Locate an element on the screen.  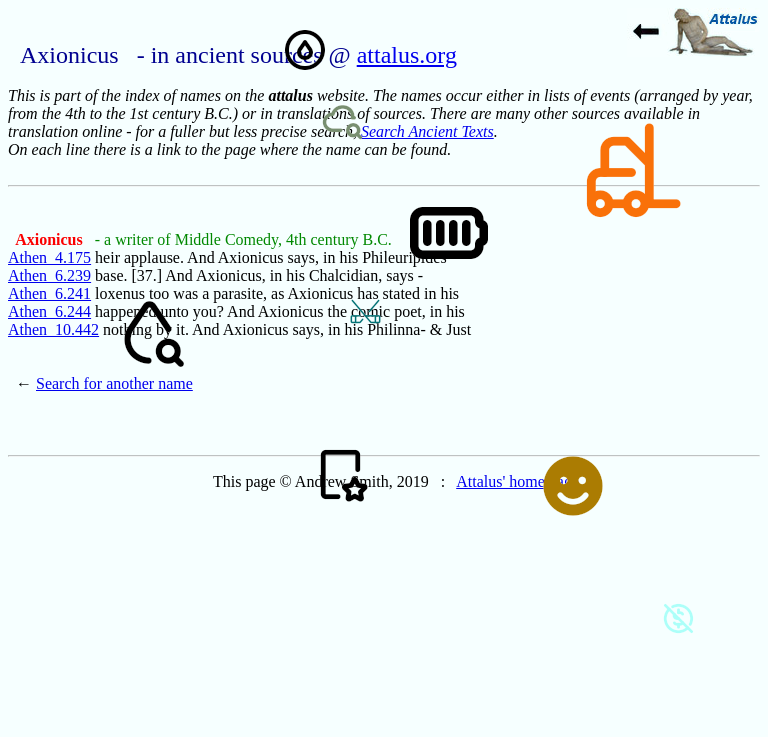
search files in cloud storage is located at coordinates (342, 119).